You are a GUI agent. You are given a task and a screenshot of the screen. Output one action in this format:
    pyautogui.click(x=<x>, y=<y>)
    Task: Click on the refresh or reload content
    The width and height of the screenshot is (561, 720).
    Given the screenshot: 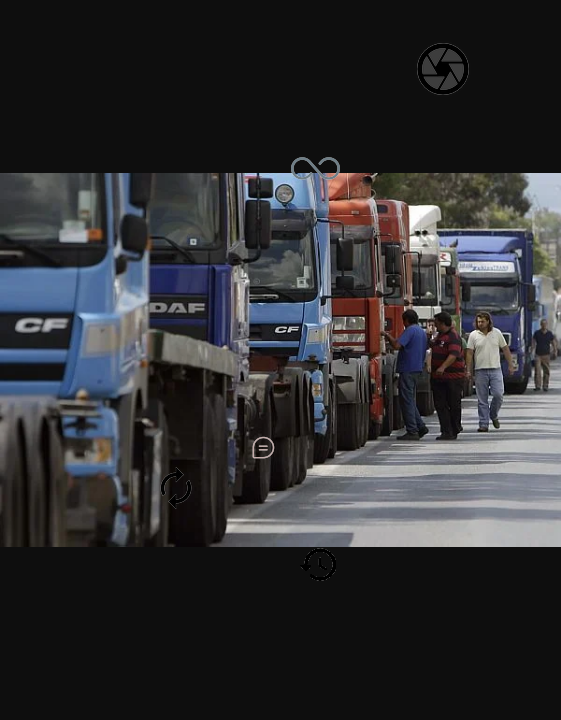 What is the action you would take?
    pyautogui.click(x=176, y=488)
    